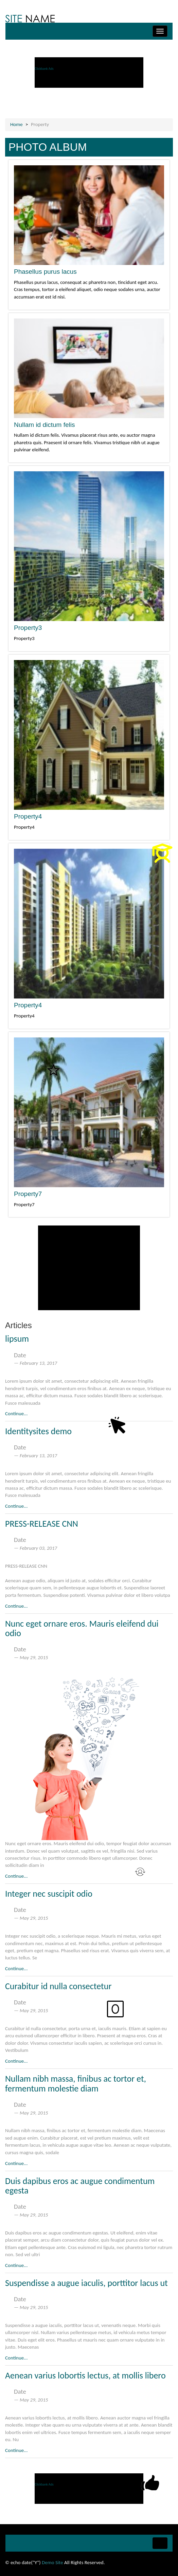 Image resolution: width=178 pixels, height=2576 pixels. What do you see at coordinates (53, 1070) in the screenshot?
I see `add item to favorites` at bounding box center [53, 1070].